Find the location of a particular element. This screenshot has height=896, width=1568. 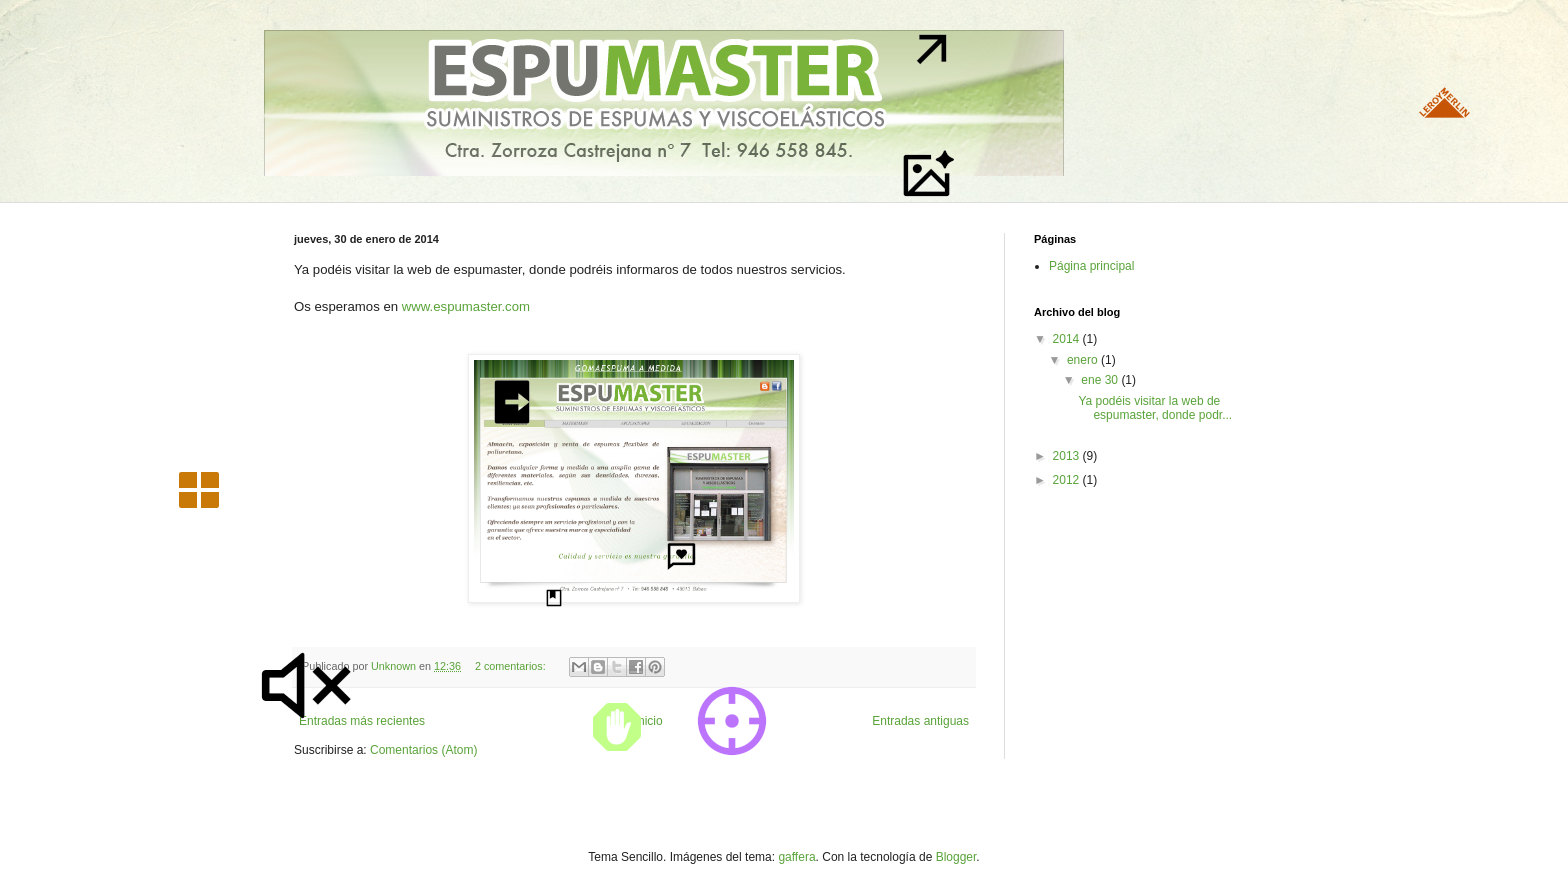

mute audio or sound is located at coordinates (304, 685).